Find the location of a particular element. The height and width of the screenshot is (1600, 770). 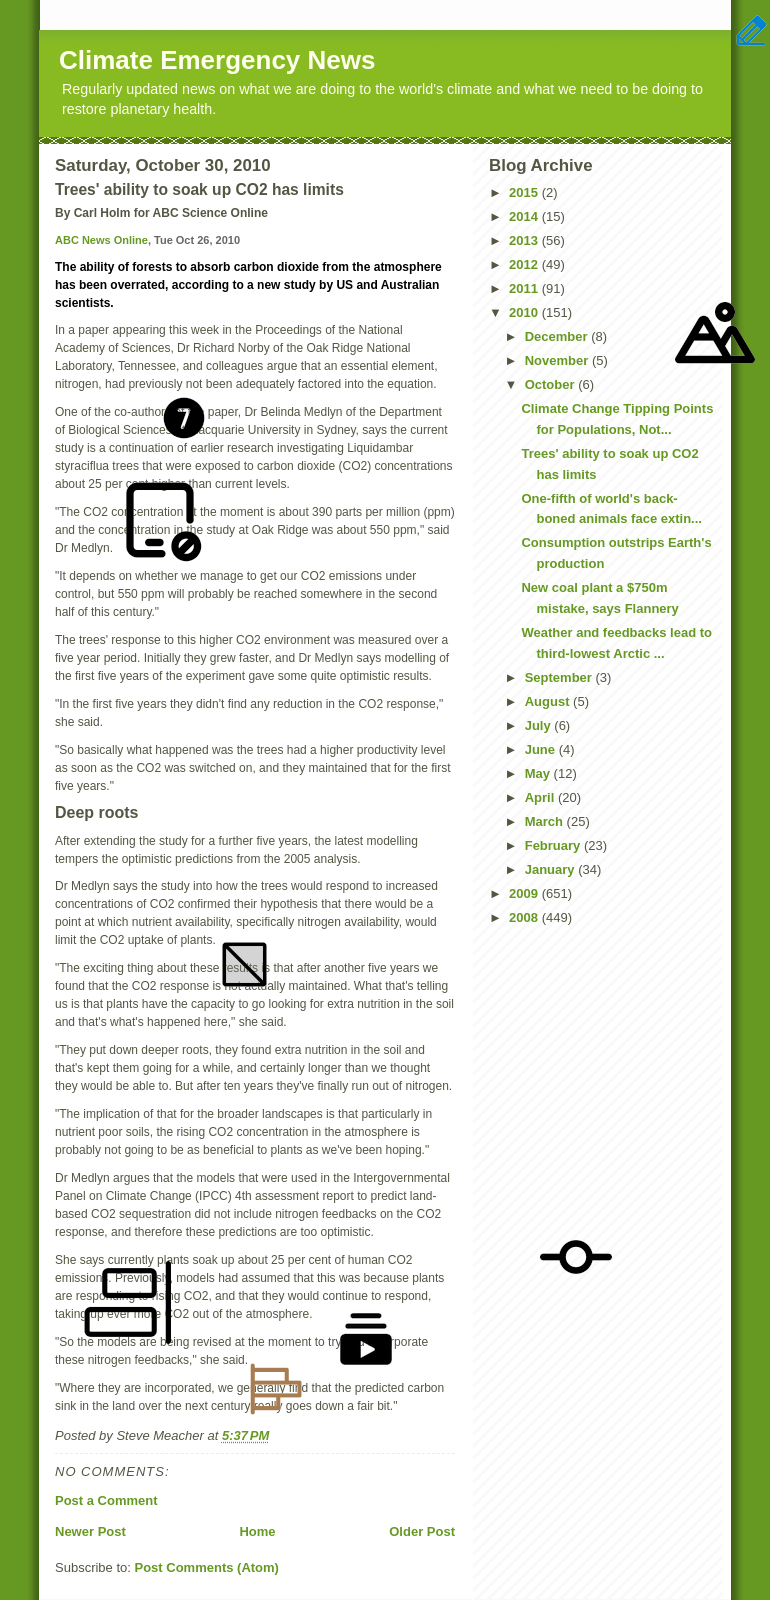

view landscape or nature photos is located at coordinates (715, 337).